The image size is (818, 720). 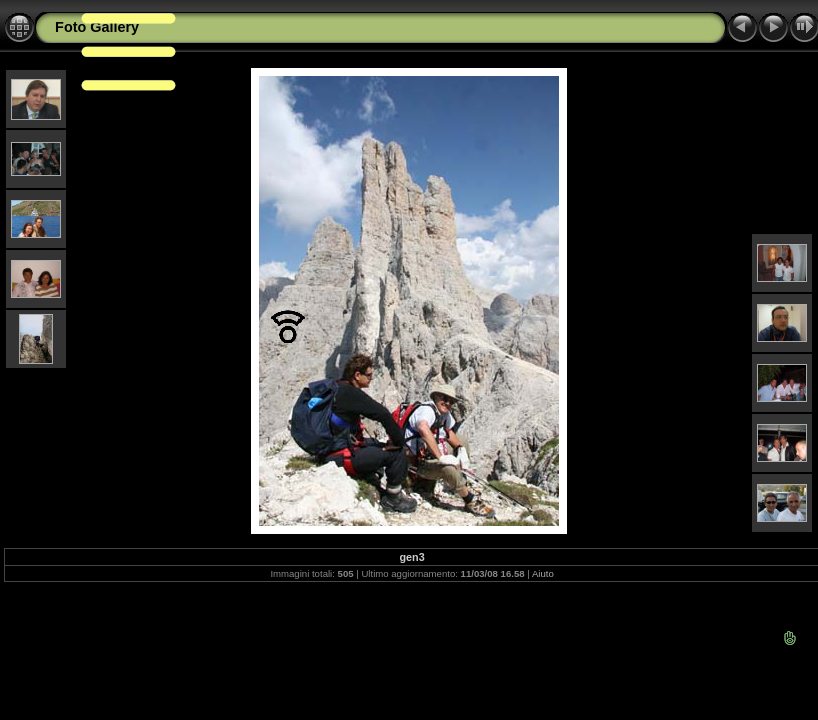 I want to click on access hand tracking or gesture recognition settings, so click(x=790, y=638).